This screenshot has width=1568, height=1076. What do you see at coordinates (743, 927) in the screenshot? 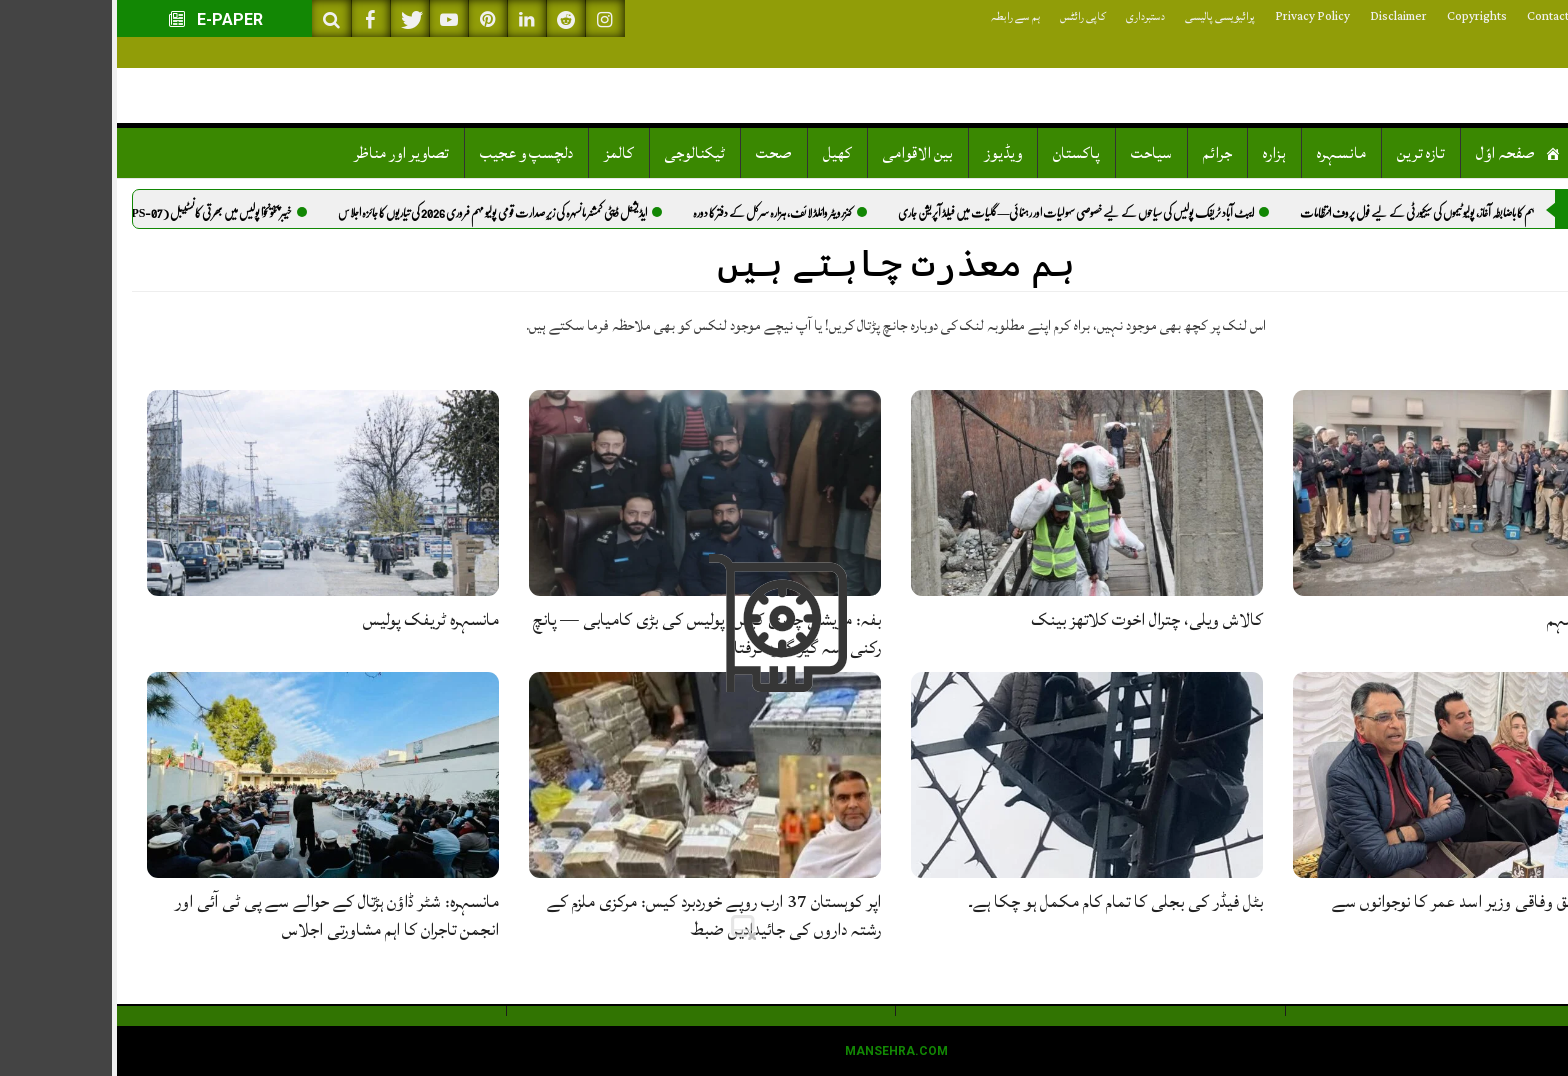
I see `touchpad is currently disabled` at bounding box center [743, 927].